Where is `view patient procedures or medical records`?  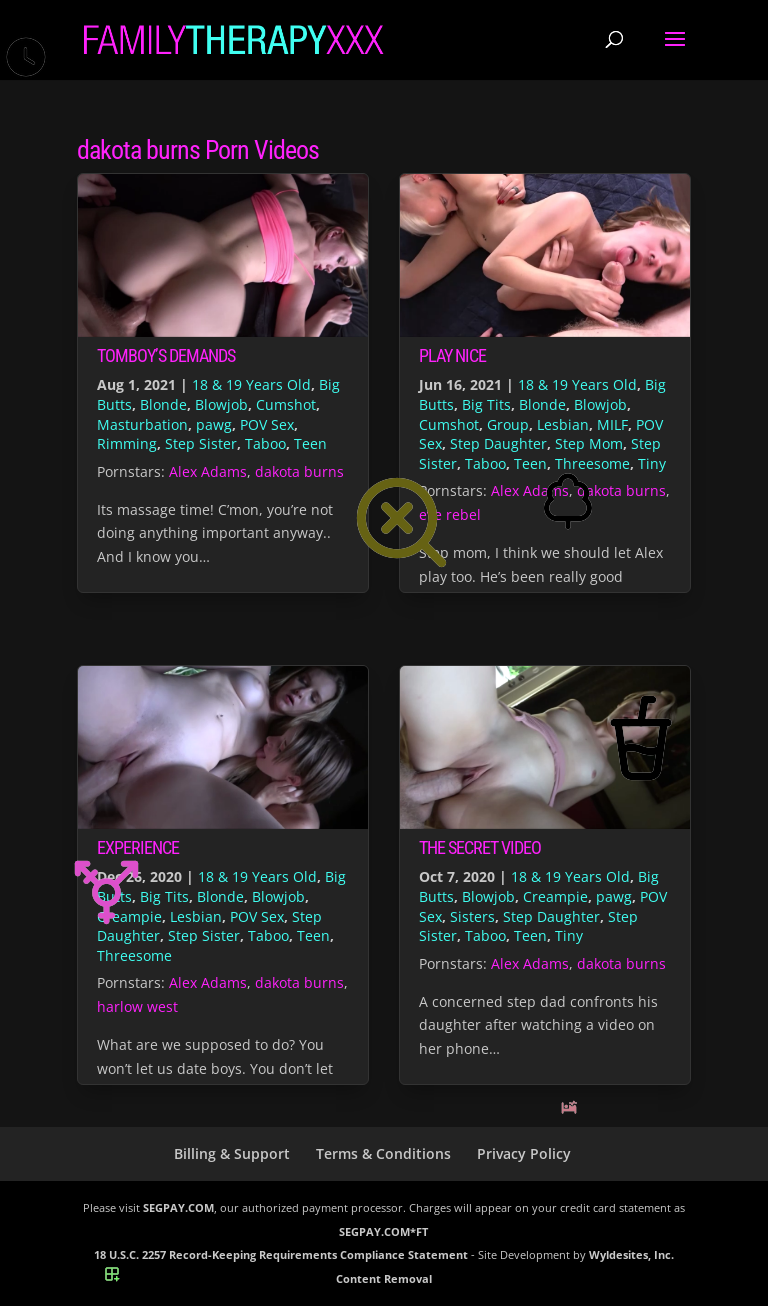 view patient procedures or medical records is located at coordinates (569, 1108).